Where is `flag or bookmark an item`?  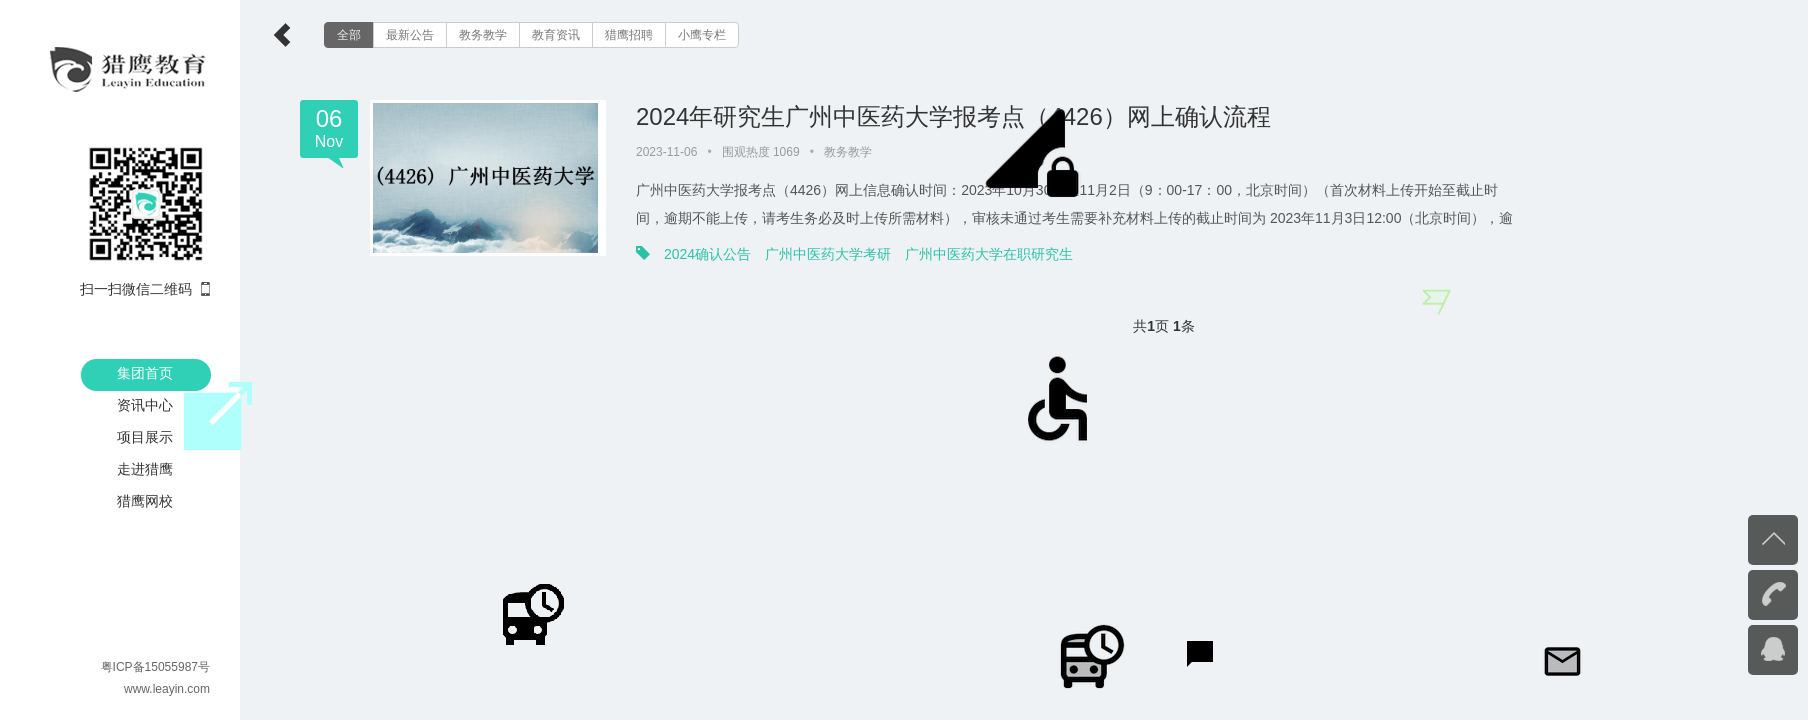 flag or bookmark an item is located at coordinates (1435, 300).